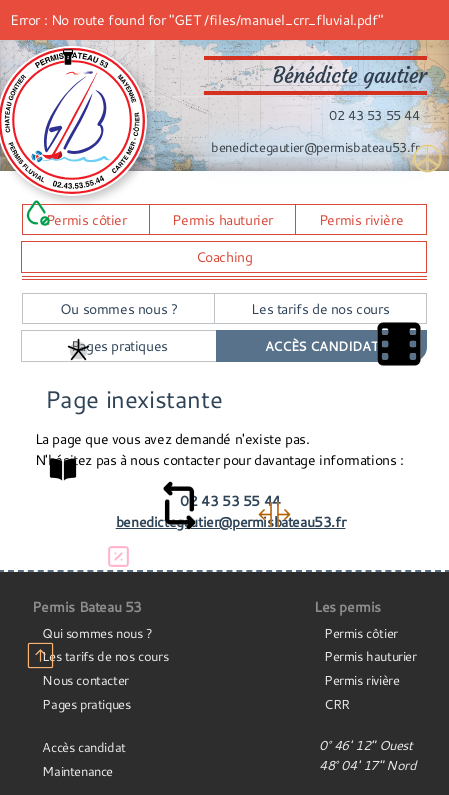  What do you see at coordinates (36, 212) in the screenshot?
I see `disable water or liquid-related feature` at bounding box center [36, 212].